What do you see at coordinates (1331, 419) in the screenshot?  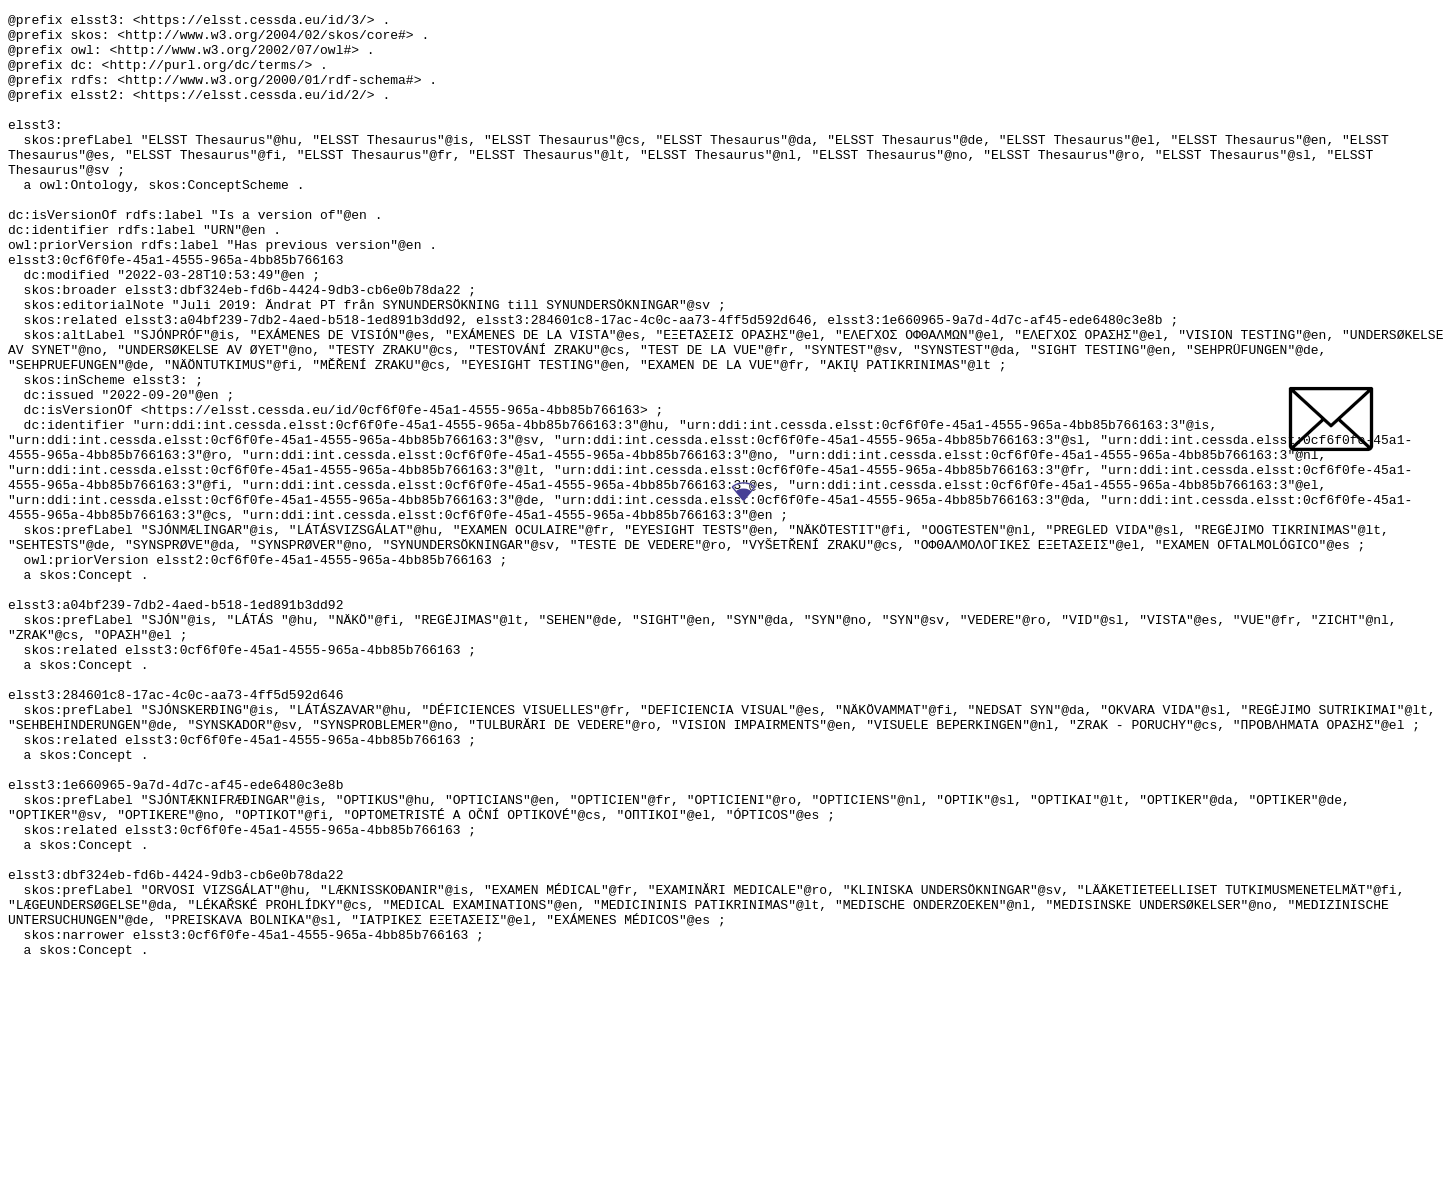 I see `open your inbox` at bounding box center [1331, 419].